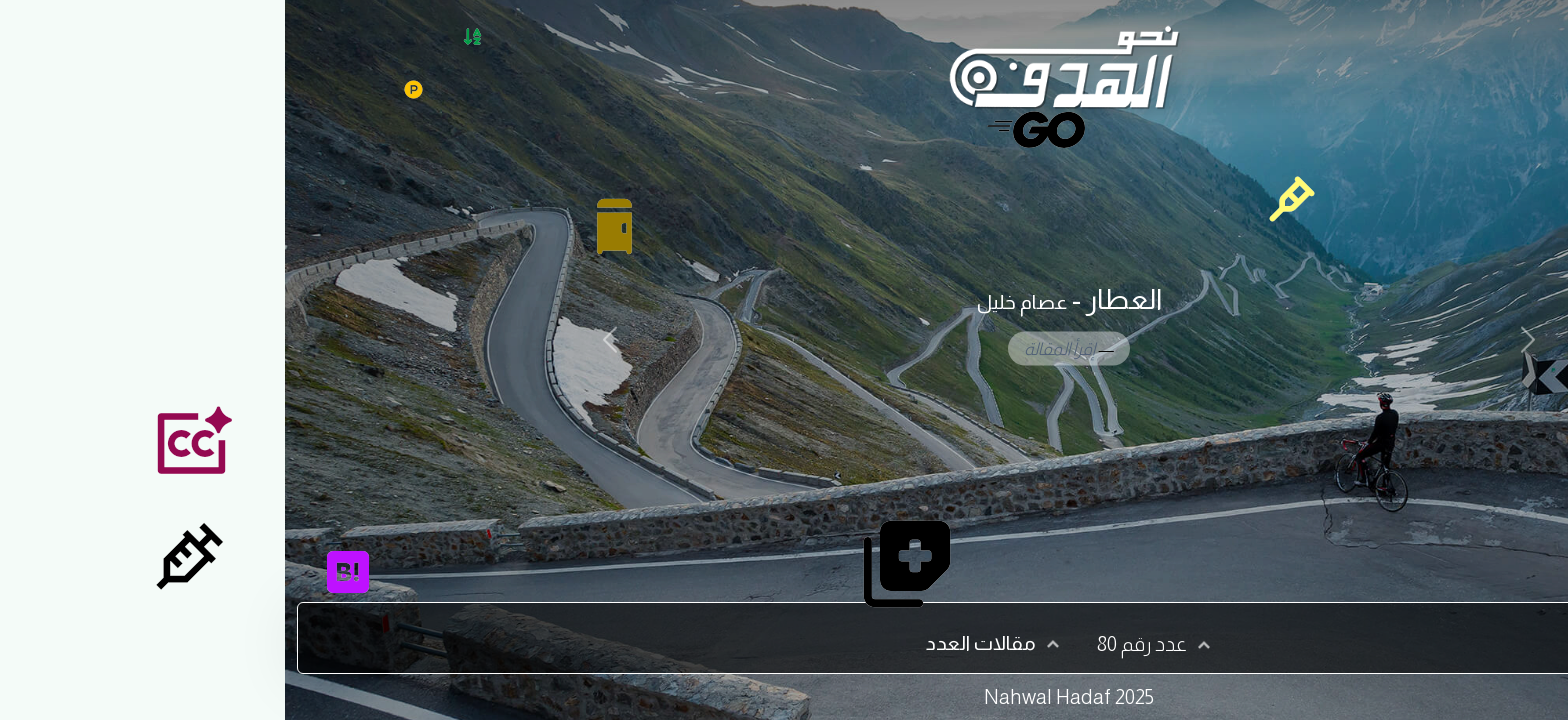 Image resolution: width=1568 pixels, height=720 pixels. I want to click on enable AI-powered closed captions, so click(191, 443).